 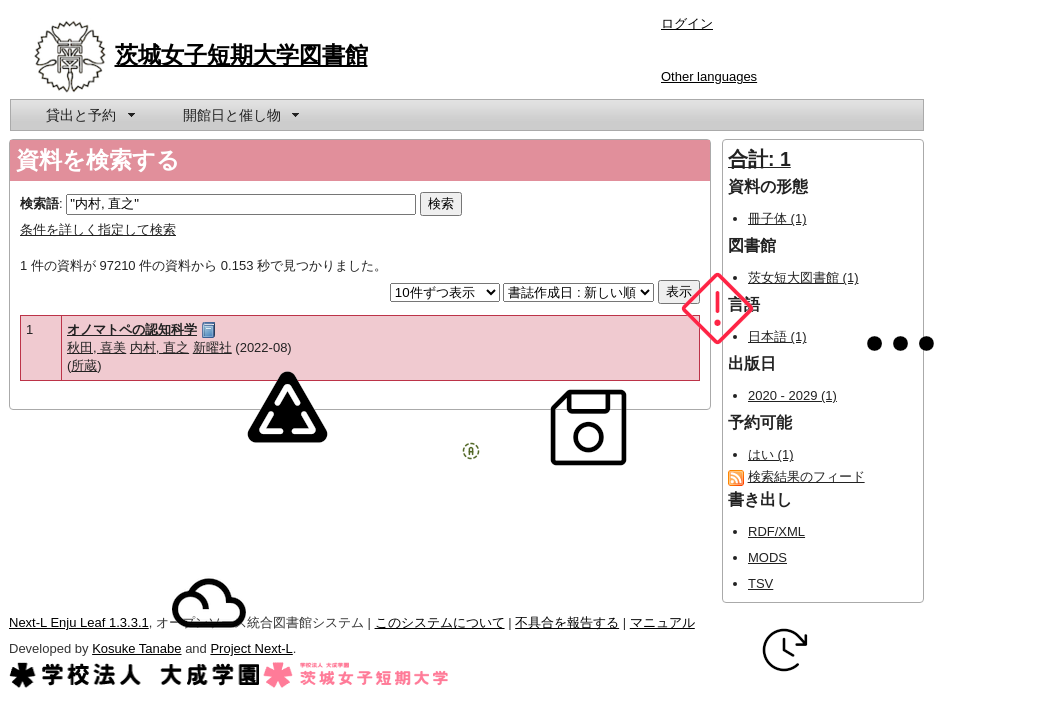 I want to click on indicates a draft or pending annotation, so click(x=471, y=451).